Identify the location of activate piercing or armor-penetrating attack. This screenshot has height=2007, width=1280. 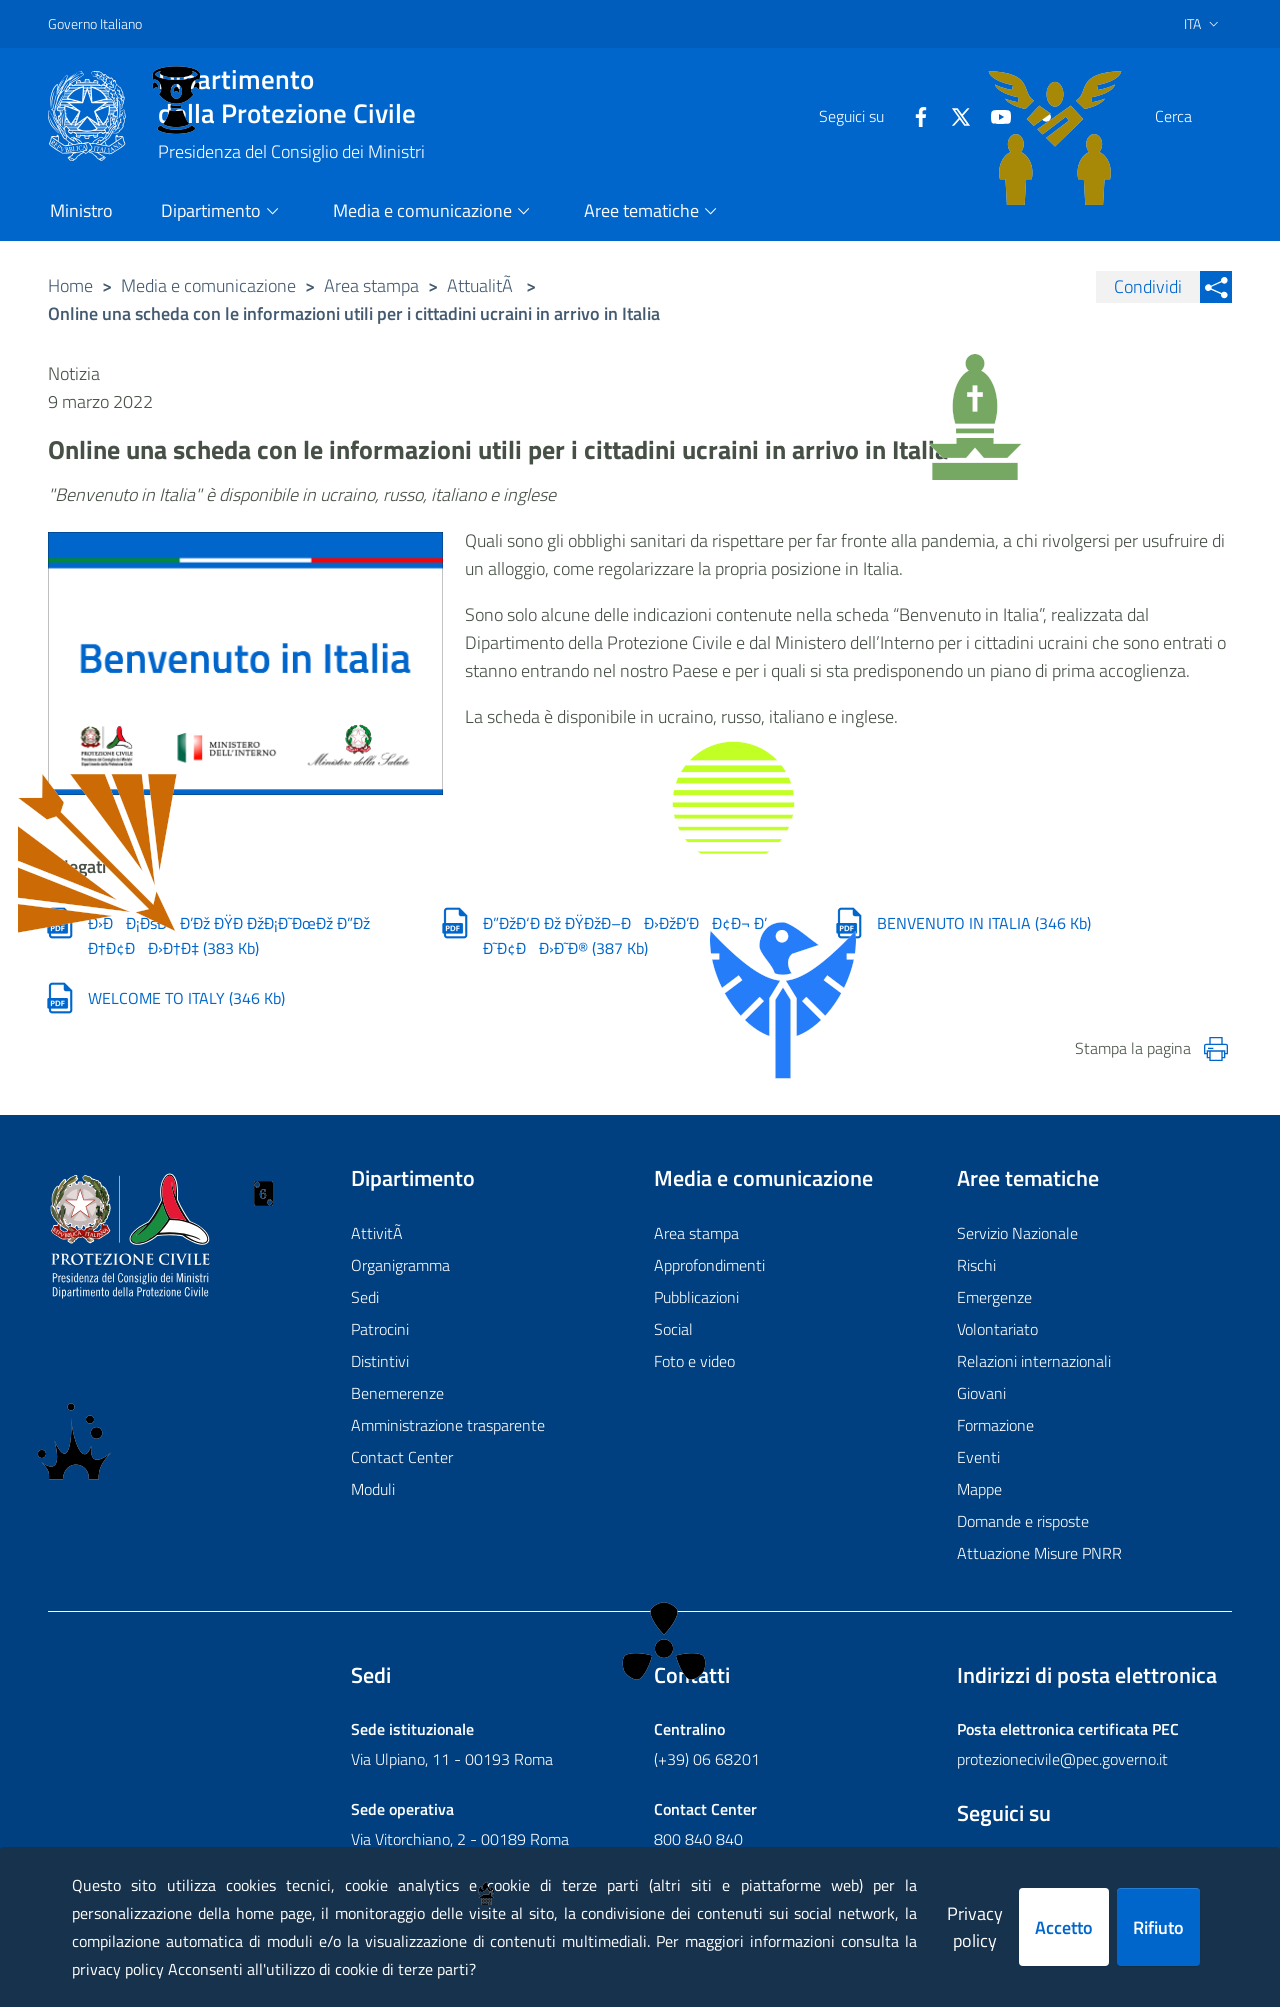
(96, 853).